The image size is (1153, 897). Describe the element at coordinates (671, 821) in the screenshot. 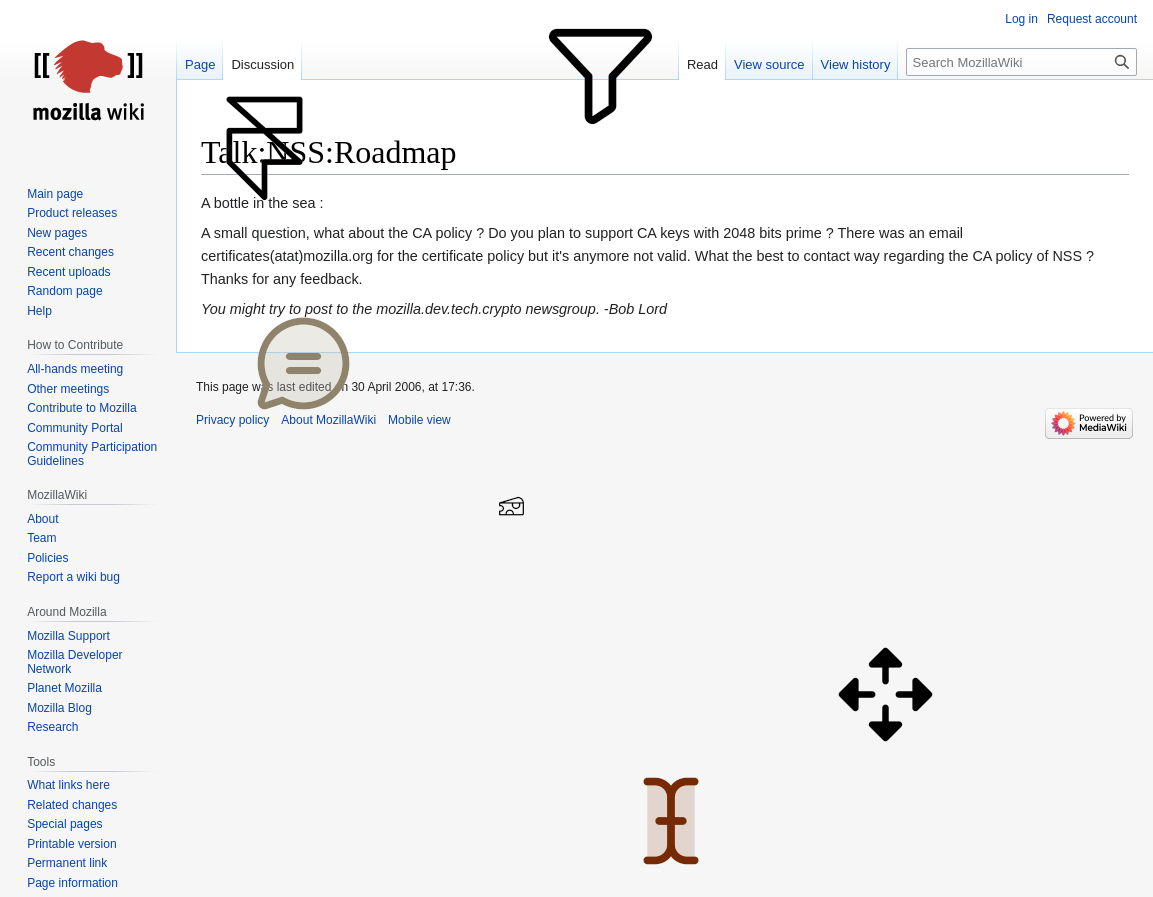

I see `text input cursor indicating editable field` at that location.